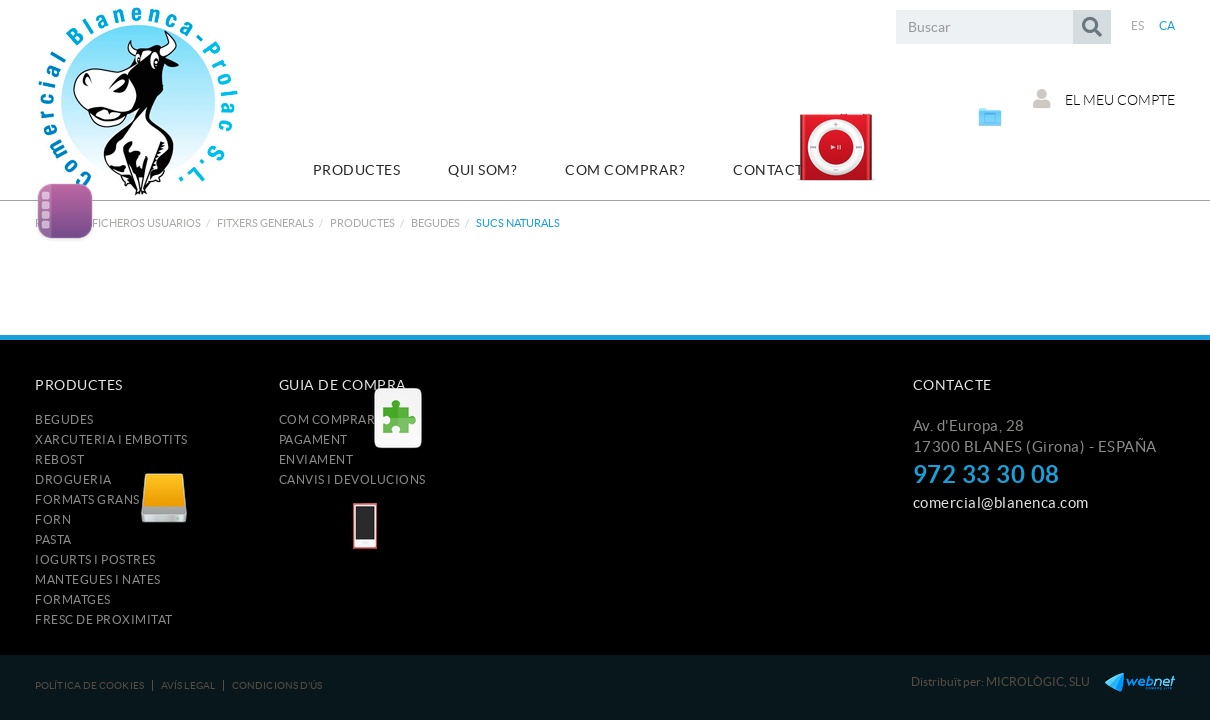 The width and height of the screenshot is (1210, 720). I want to click on open the desktop folder, so click(990, 117).